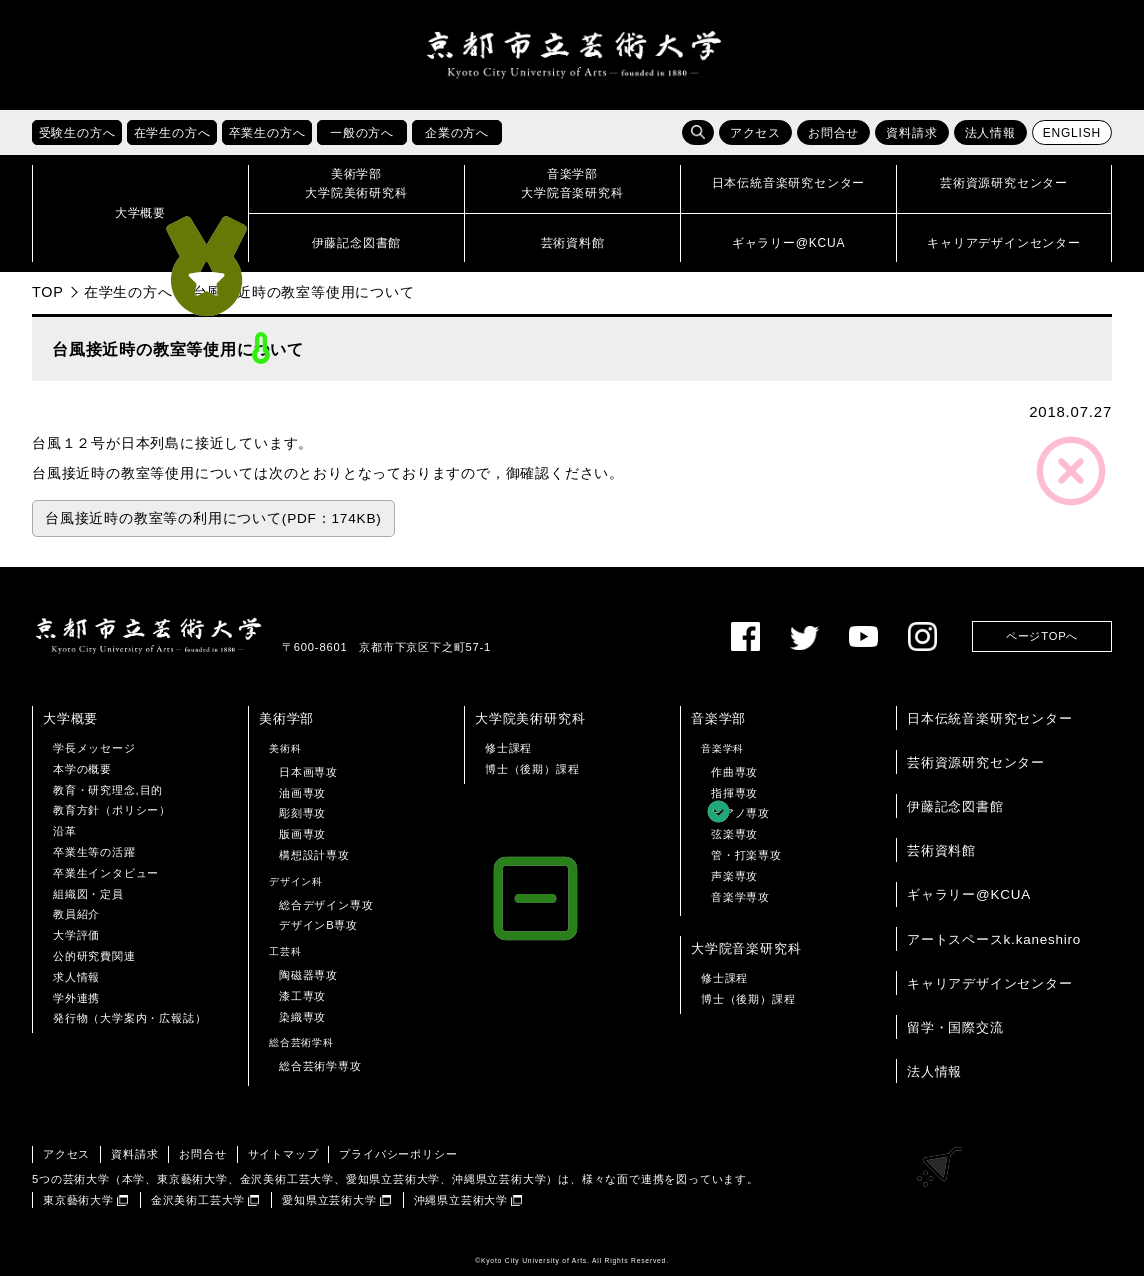  I want to click on view achievements or awards, so click(206, 268).